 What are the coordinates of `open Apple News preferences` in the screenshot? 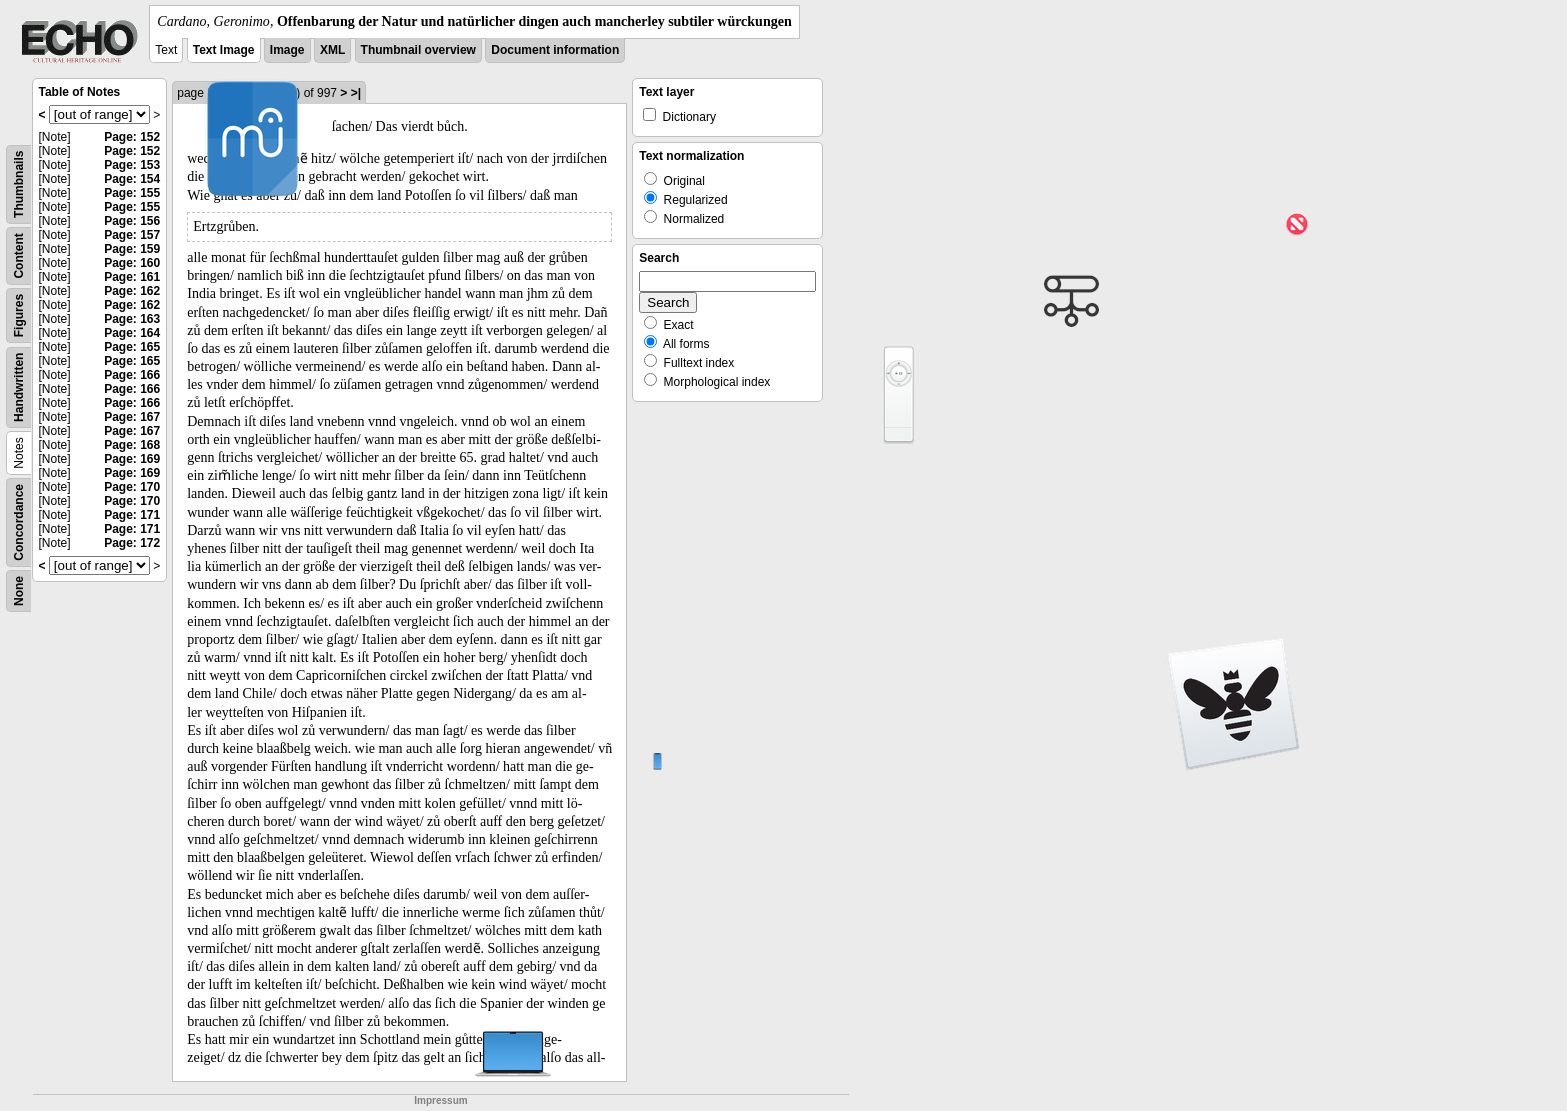 It's located at (1297, 224).